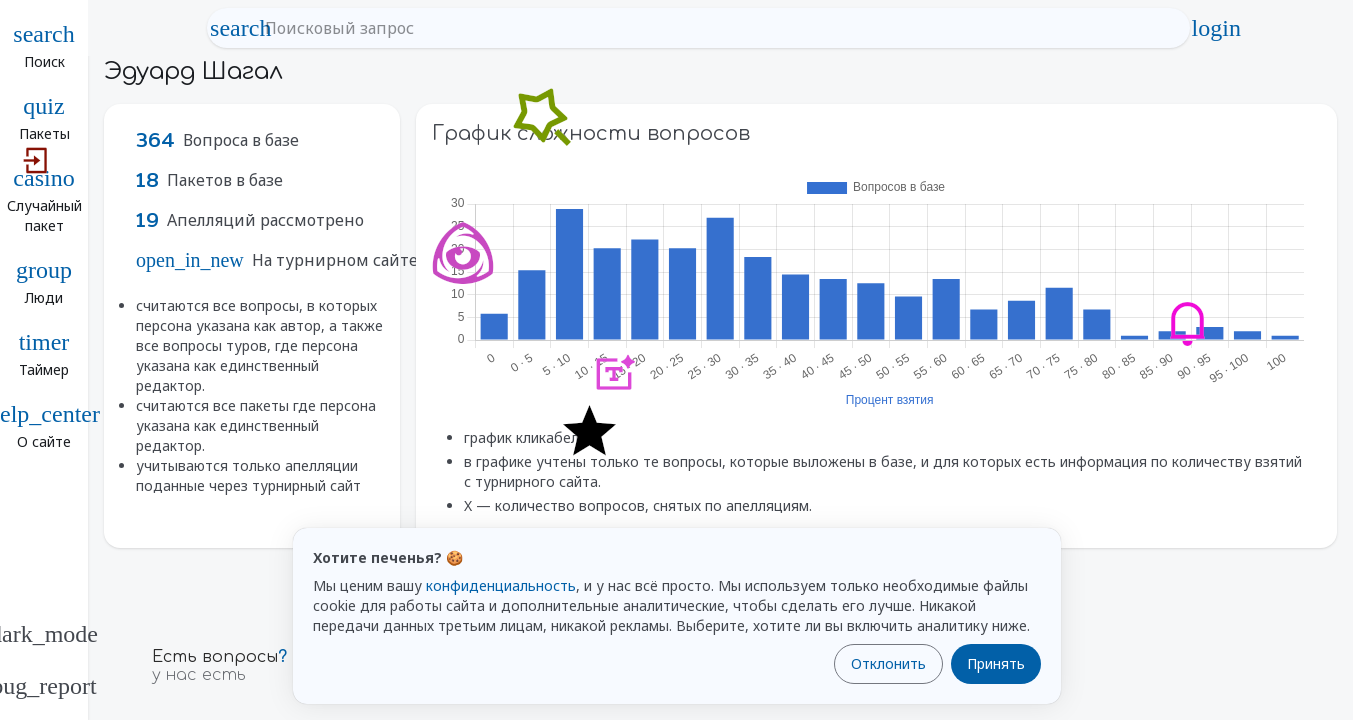  Describe the element at coordinates (1187, 322) in the screenshot. I see `view notifications` at that location.